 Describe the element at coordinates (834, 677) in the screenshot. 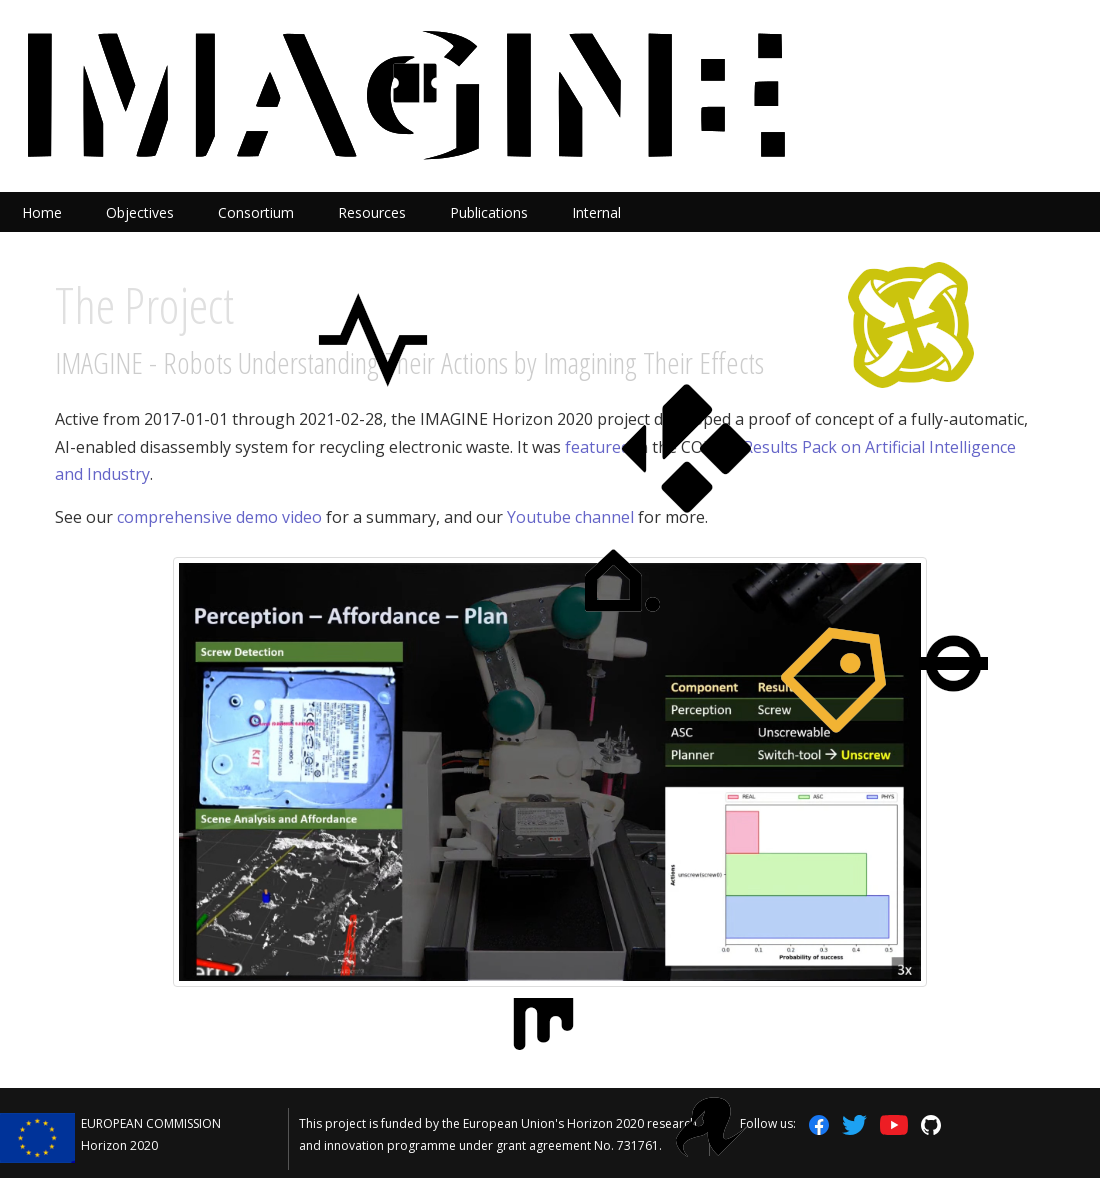

I see `view or apply a price tag to an item` at that location.